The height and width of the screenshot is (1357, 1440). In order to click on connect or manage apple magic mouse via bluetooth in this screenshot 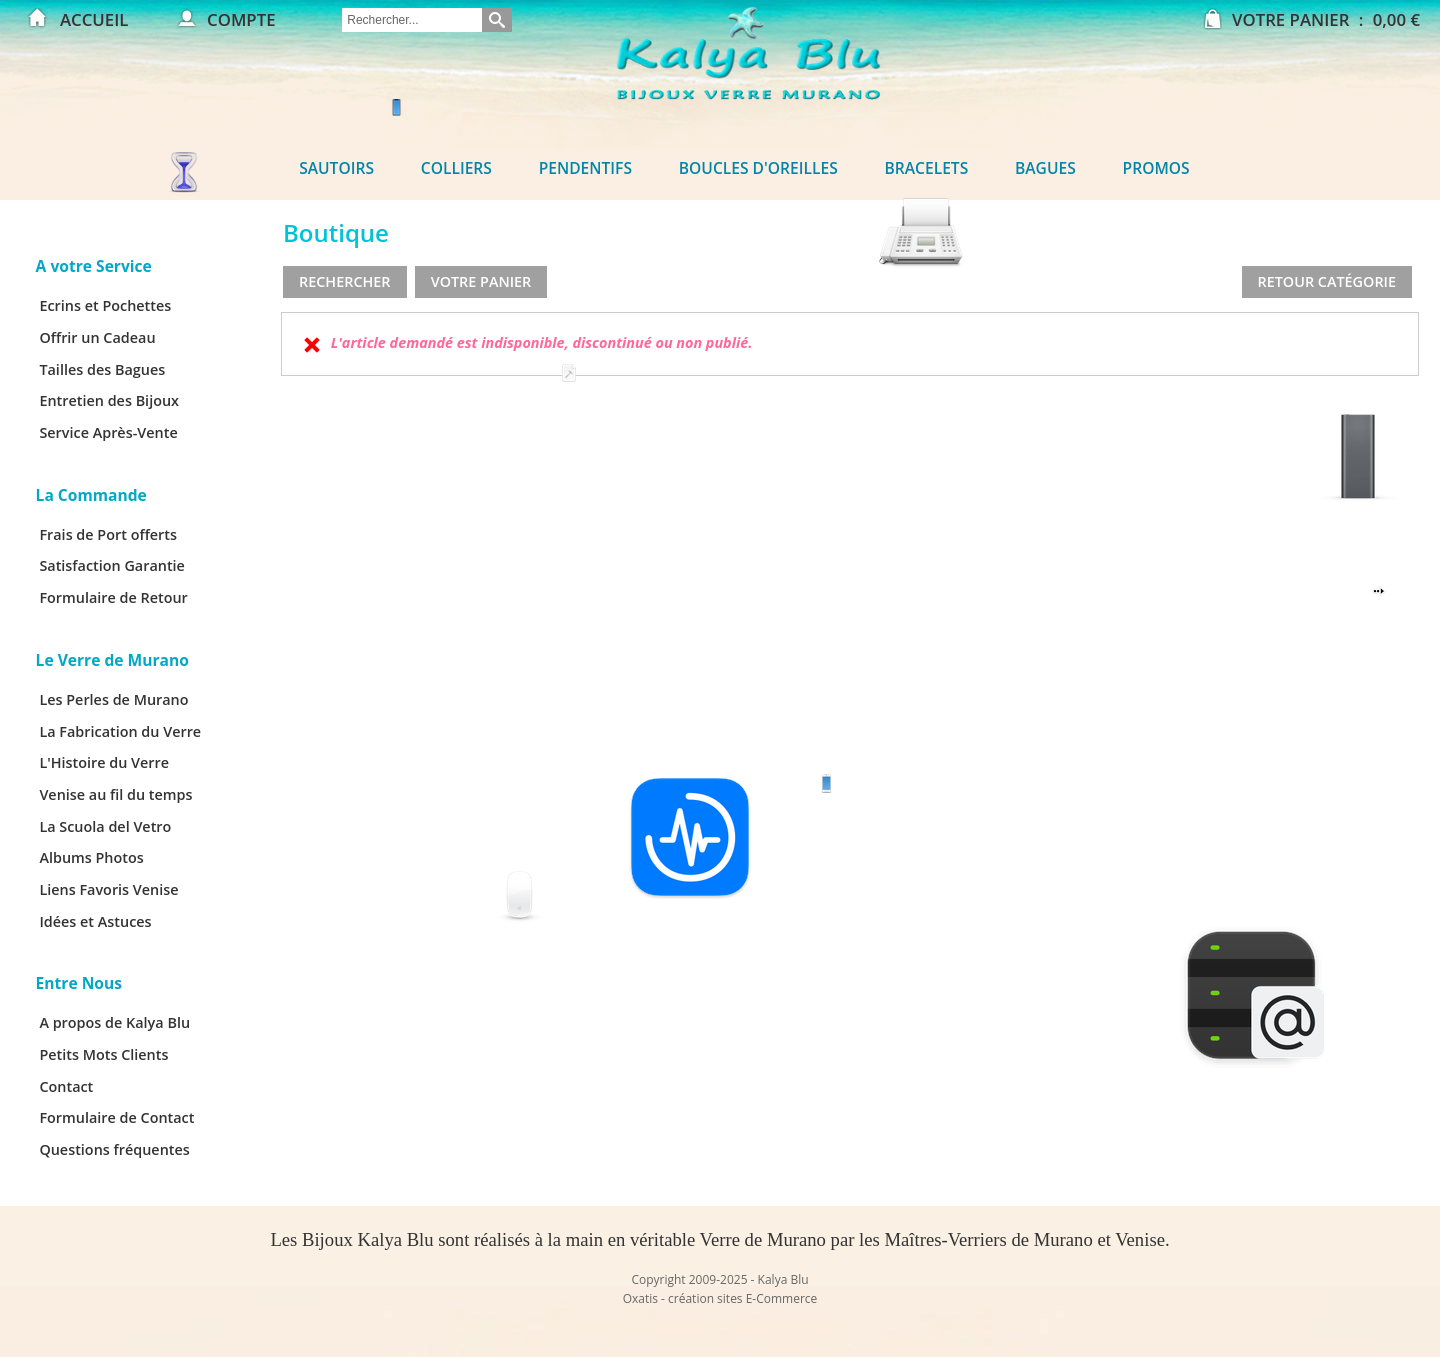, I will do `click(519, 896)`.